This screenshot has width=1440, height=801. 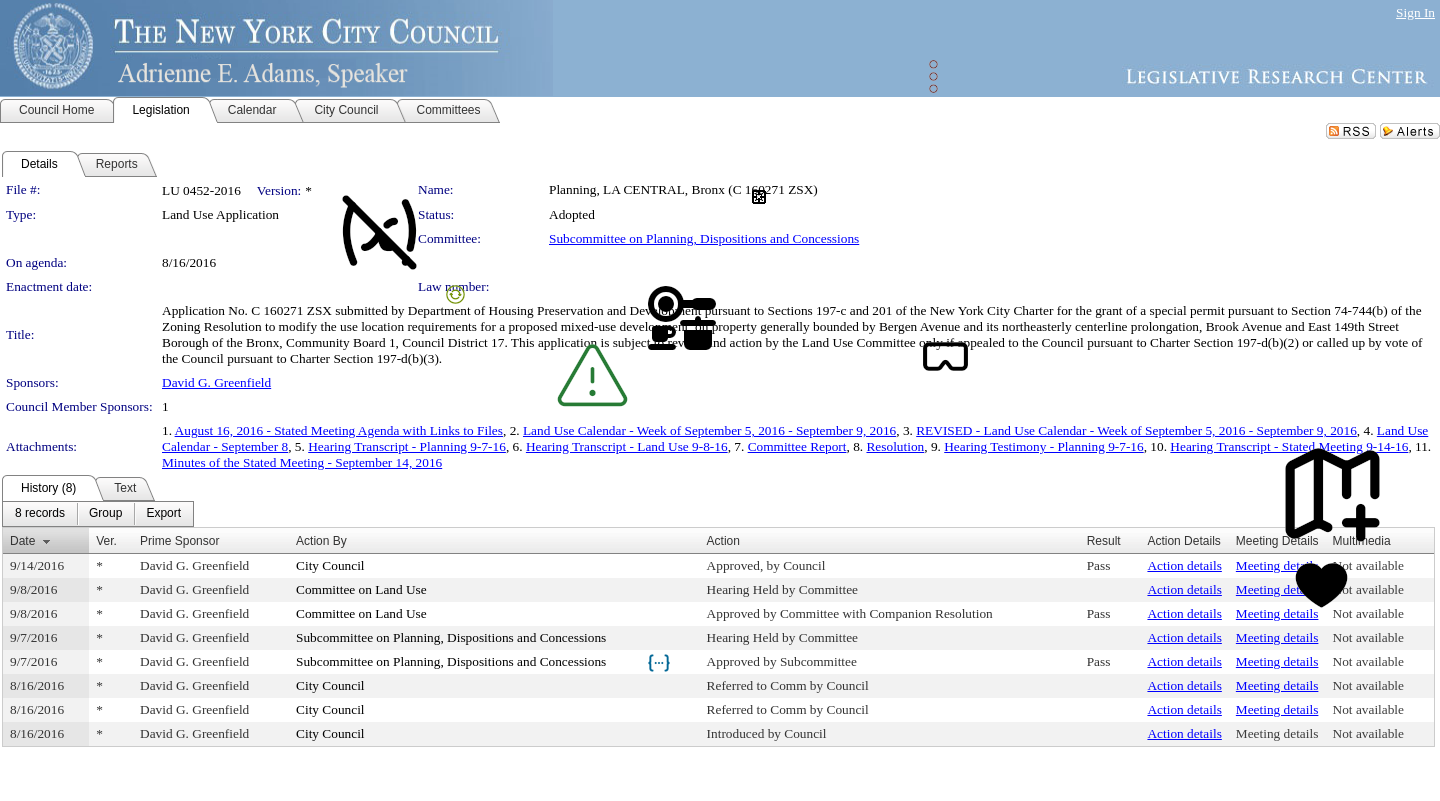 What do you see at coordinates (379, 232) in the screenshot?
I see `disable variable or dynamic content` at bounding box center [379, 232].